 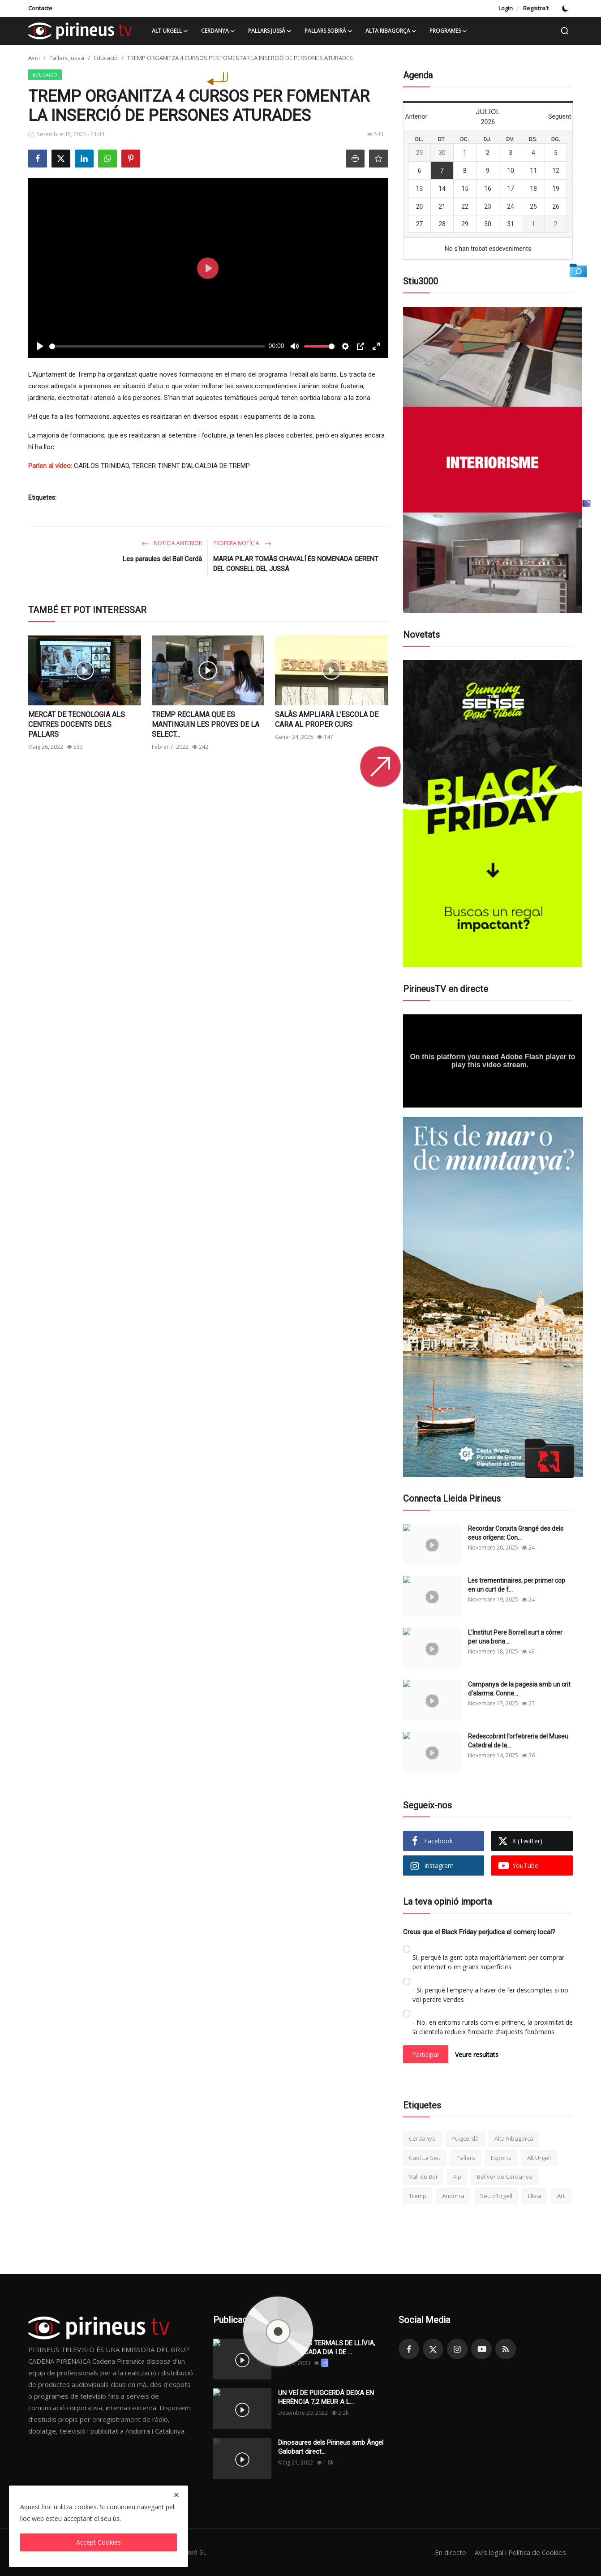 What do you see at coordinates (549, 1460) in the screenshot?
I see `open nusantara project files folder` at bounding box center [549, 1460].